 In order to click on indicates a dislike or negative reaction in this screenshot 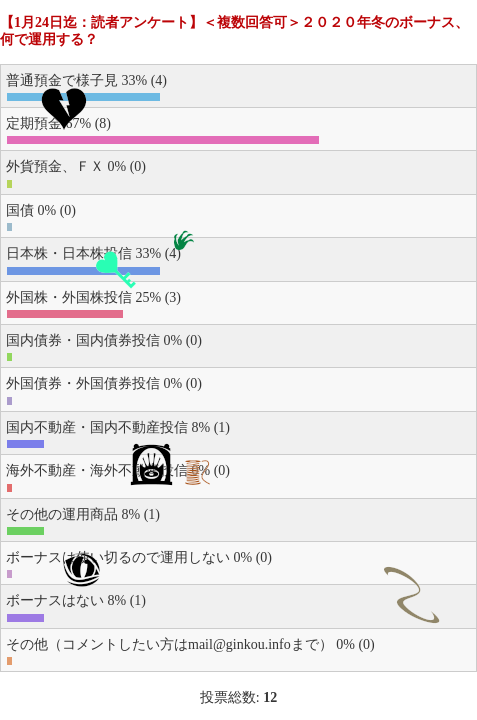, I will do `click(64, 109)`.